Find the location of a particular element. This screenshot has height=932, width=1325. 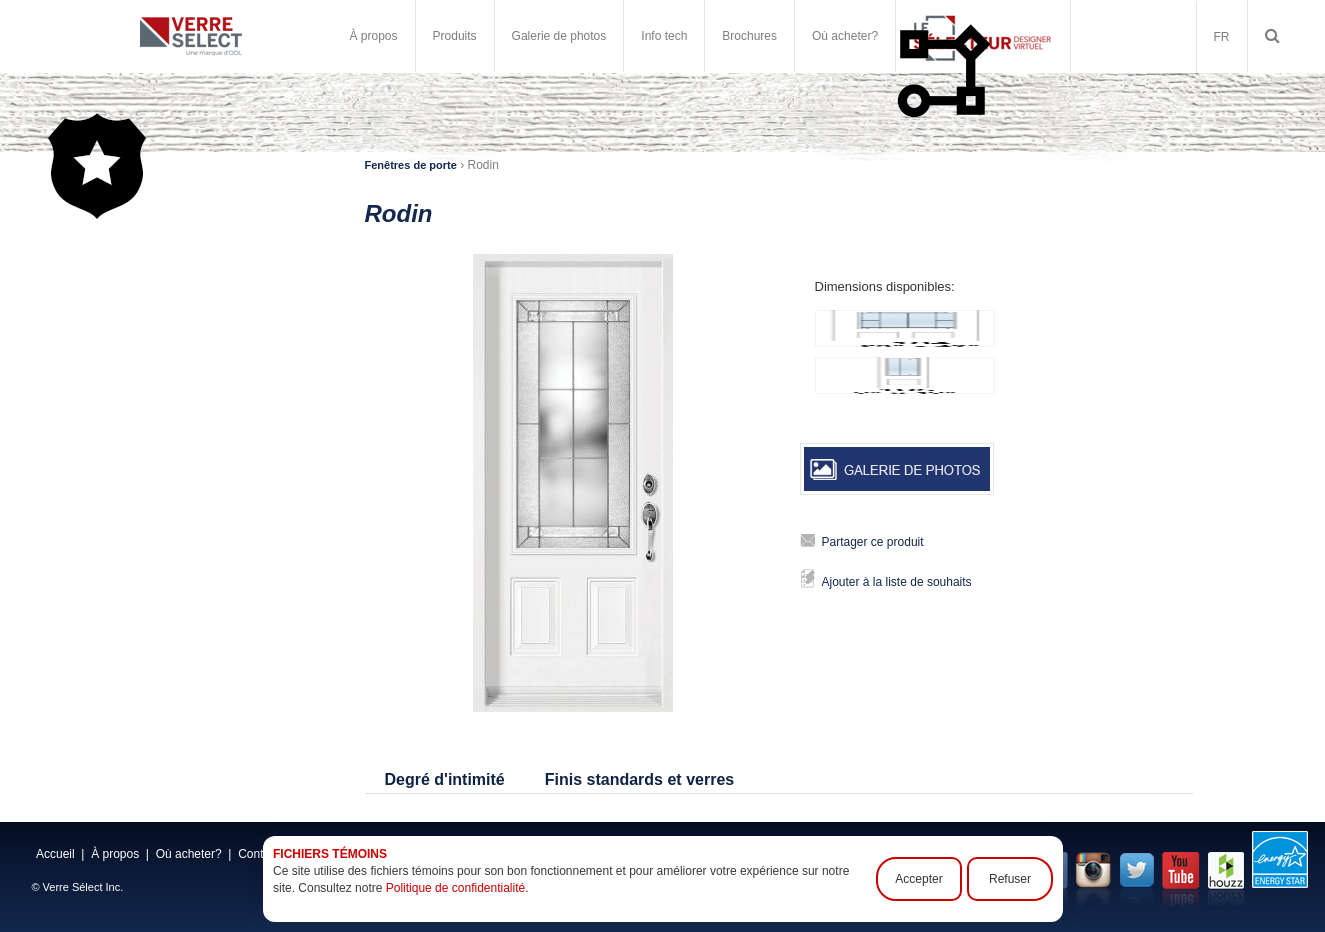

create or edit a flowchart is located at coordinates (942, 72).